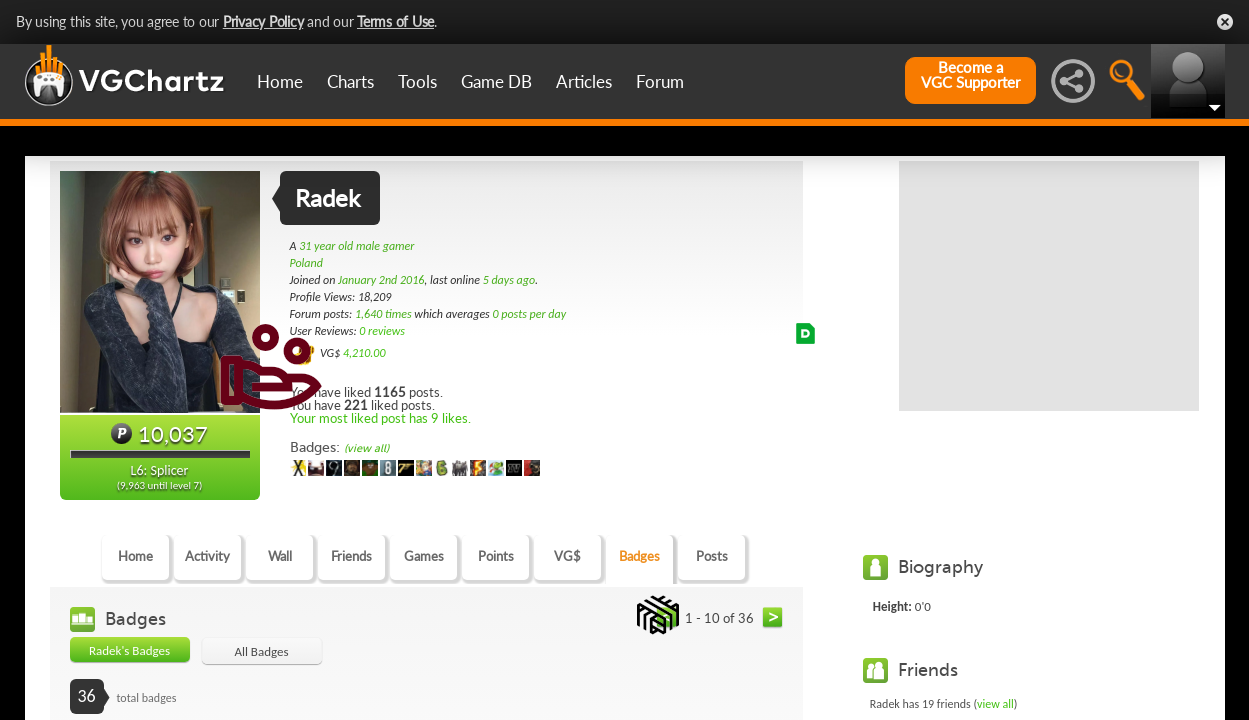 Image resolution: width=1249 pixels, height=720 pixels. Describe the element at coordinates (658, 615) in the screenshot. I see `linkerd service mesh platform logo` at that location.